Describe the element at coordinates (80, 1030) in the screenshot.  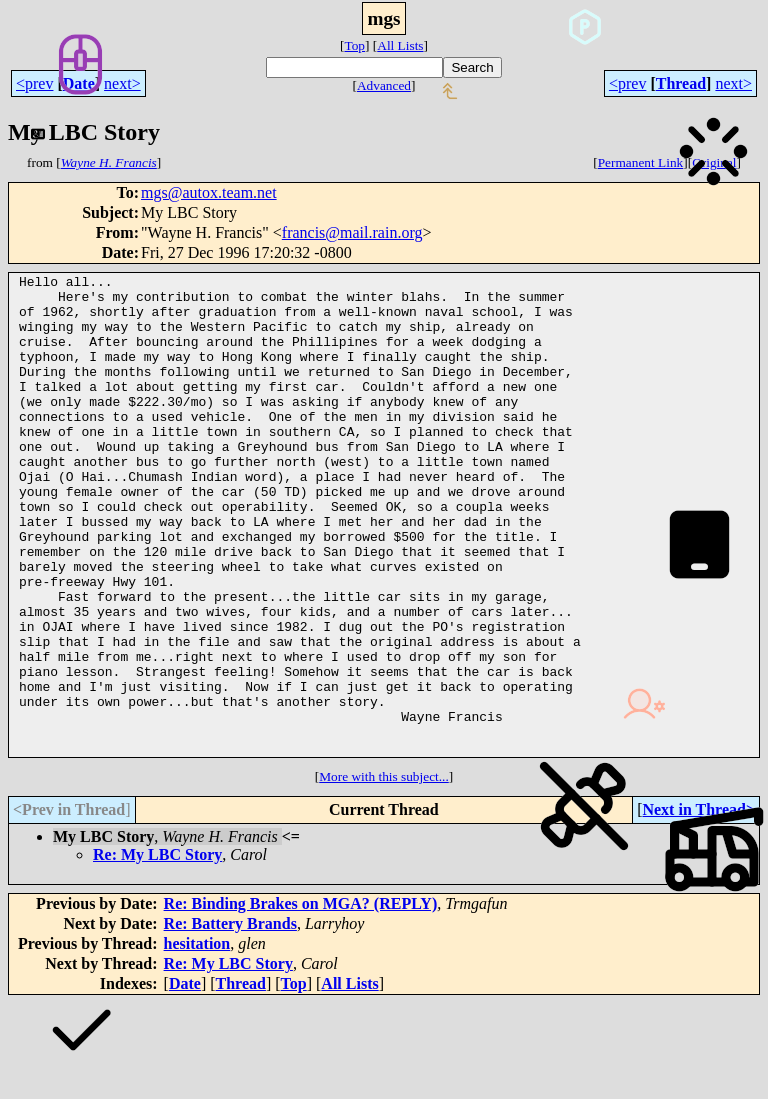
I see `confirm or submit an action` at that location.